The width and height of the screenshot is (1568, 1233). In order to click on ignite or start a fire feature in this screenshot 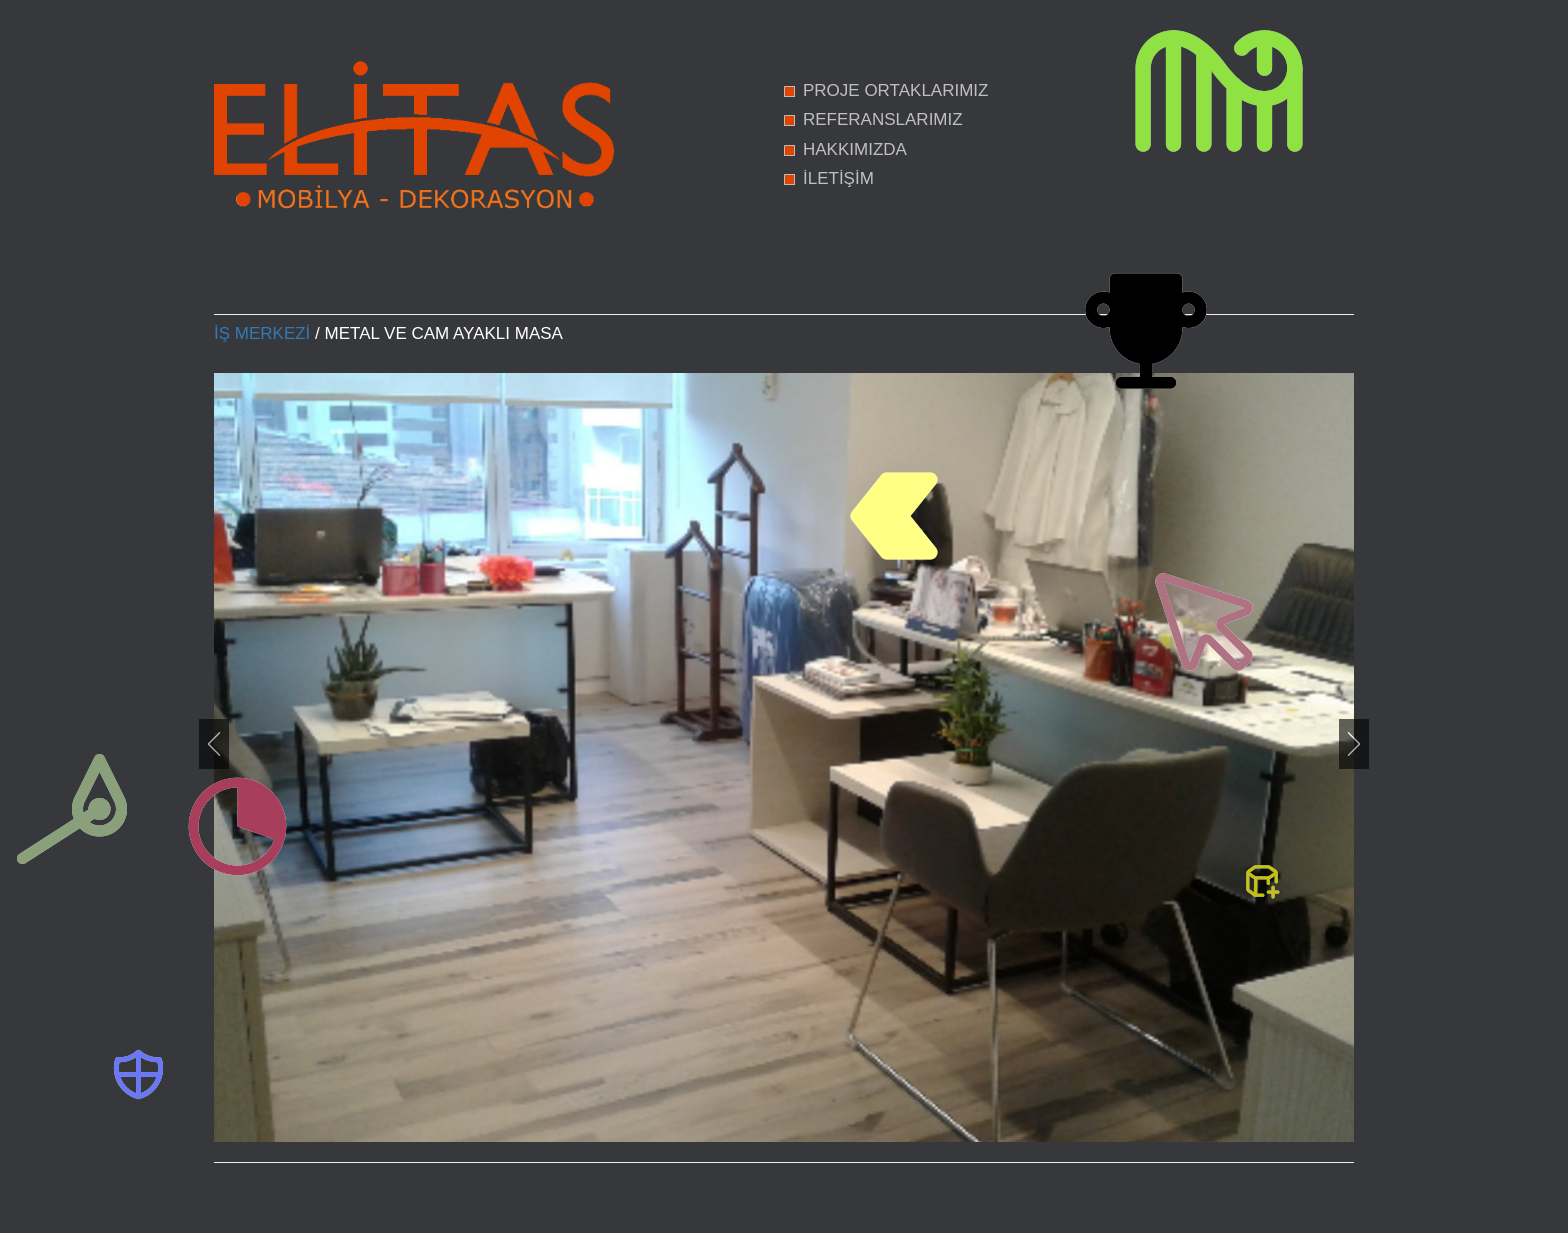, I will do `click(72, 809)`.